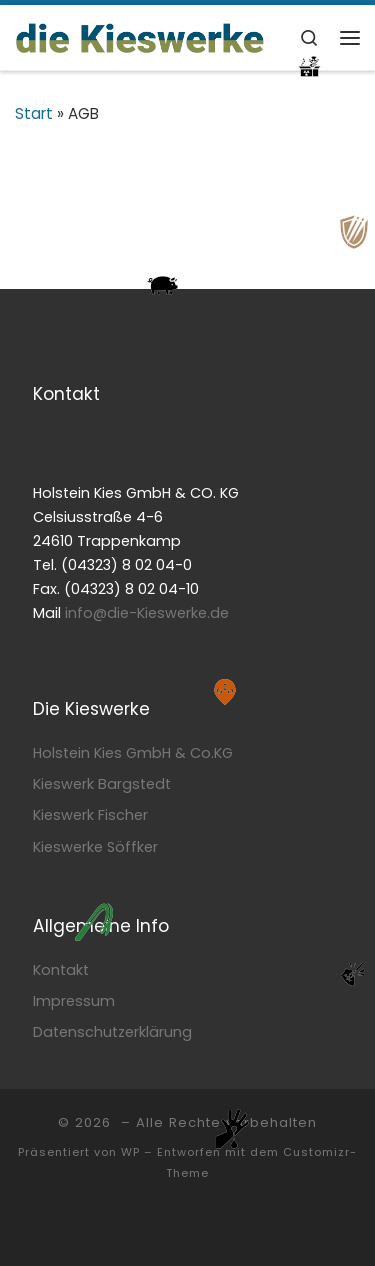  I want to click on indicates disabled or inactive protection, so click(354, 232).